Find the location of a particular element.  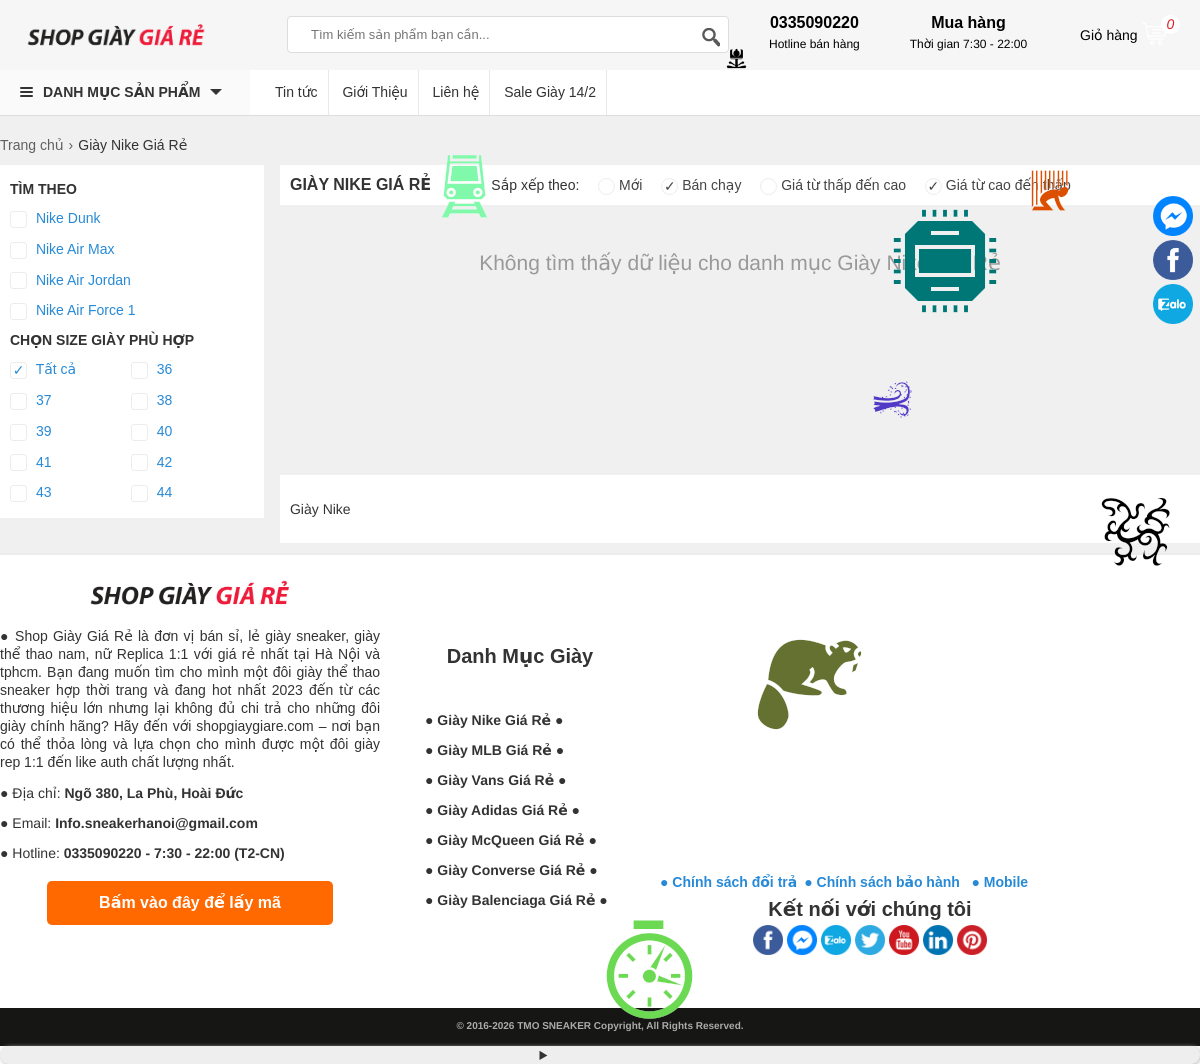

view system performance or CPU usage is located at coordinates (945, 261).